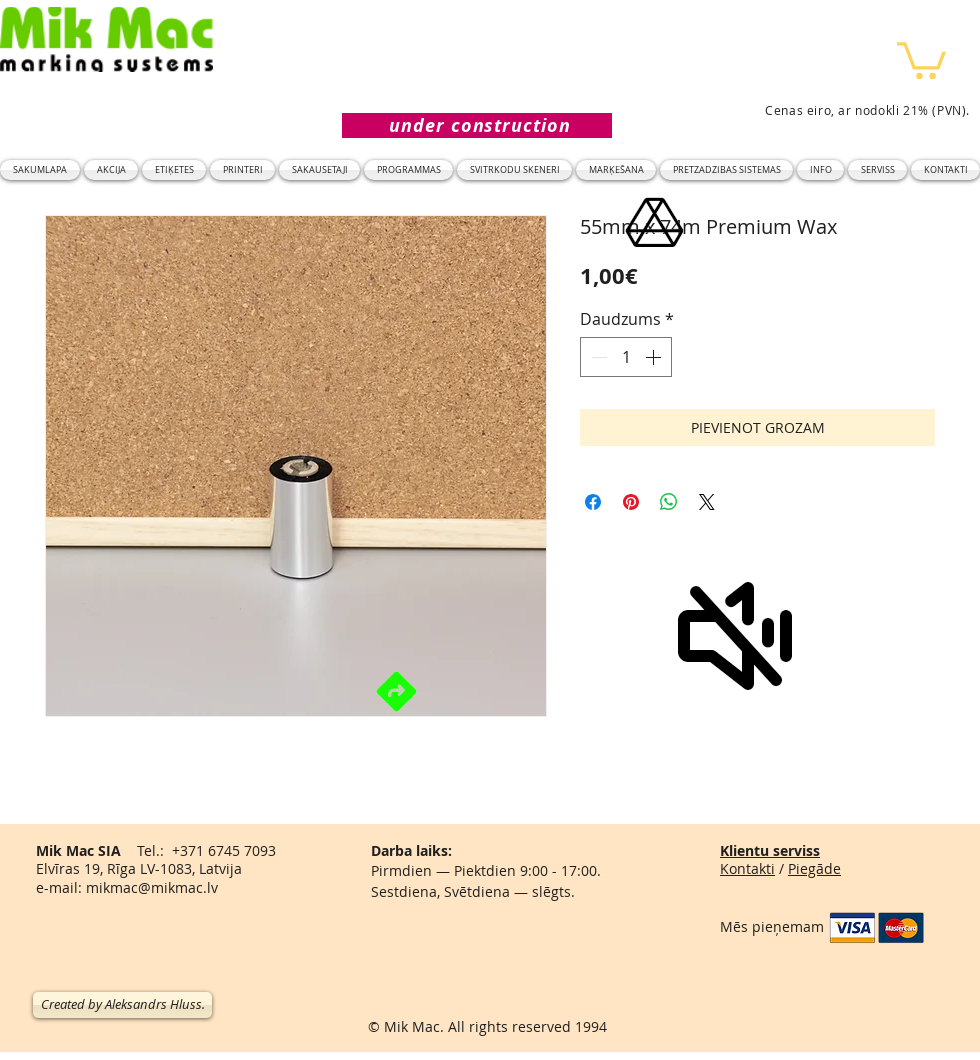 The width and height of the screenshot is (980, 1060). I want to click on access google drive files, so click(654, 224).